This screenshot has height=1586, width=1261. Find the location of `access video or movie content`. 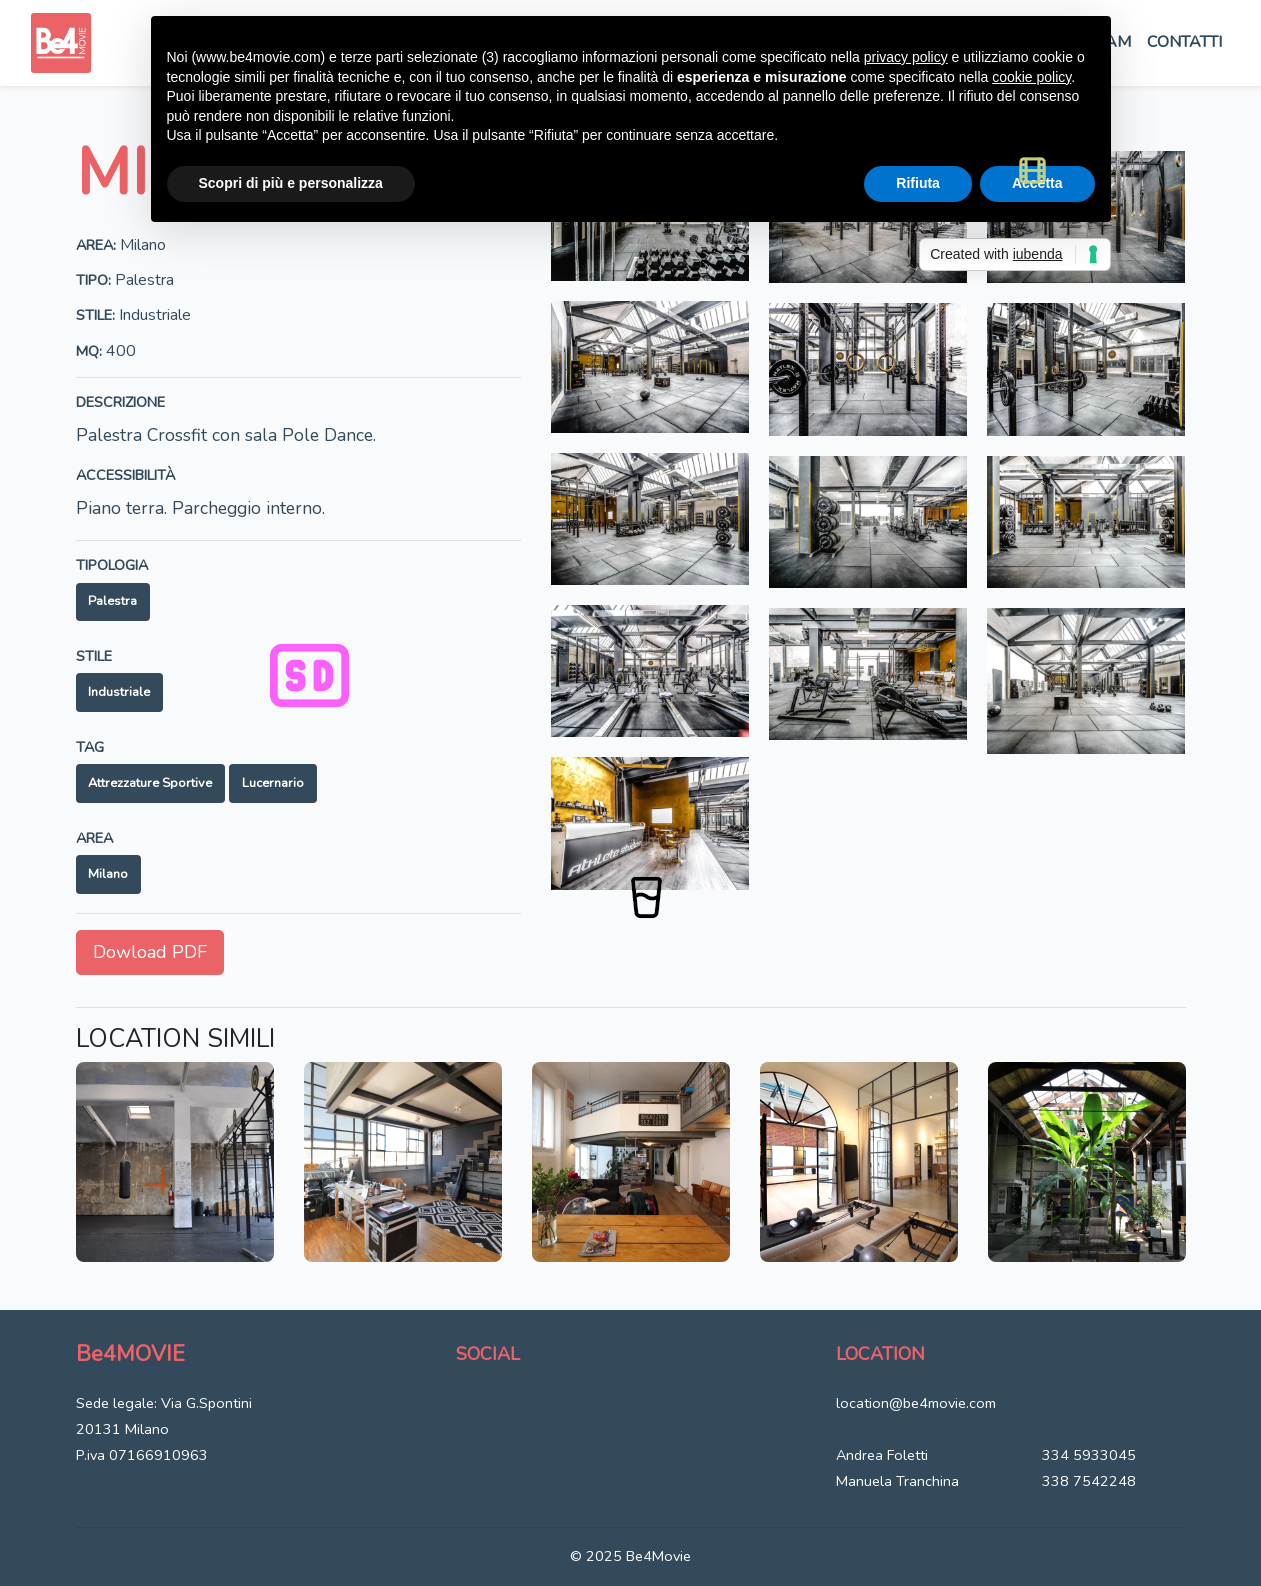

access video or movie content is located at coordinates (1032, 170).